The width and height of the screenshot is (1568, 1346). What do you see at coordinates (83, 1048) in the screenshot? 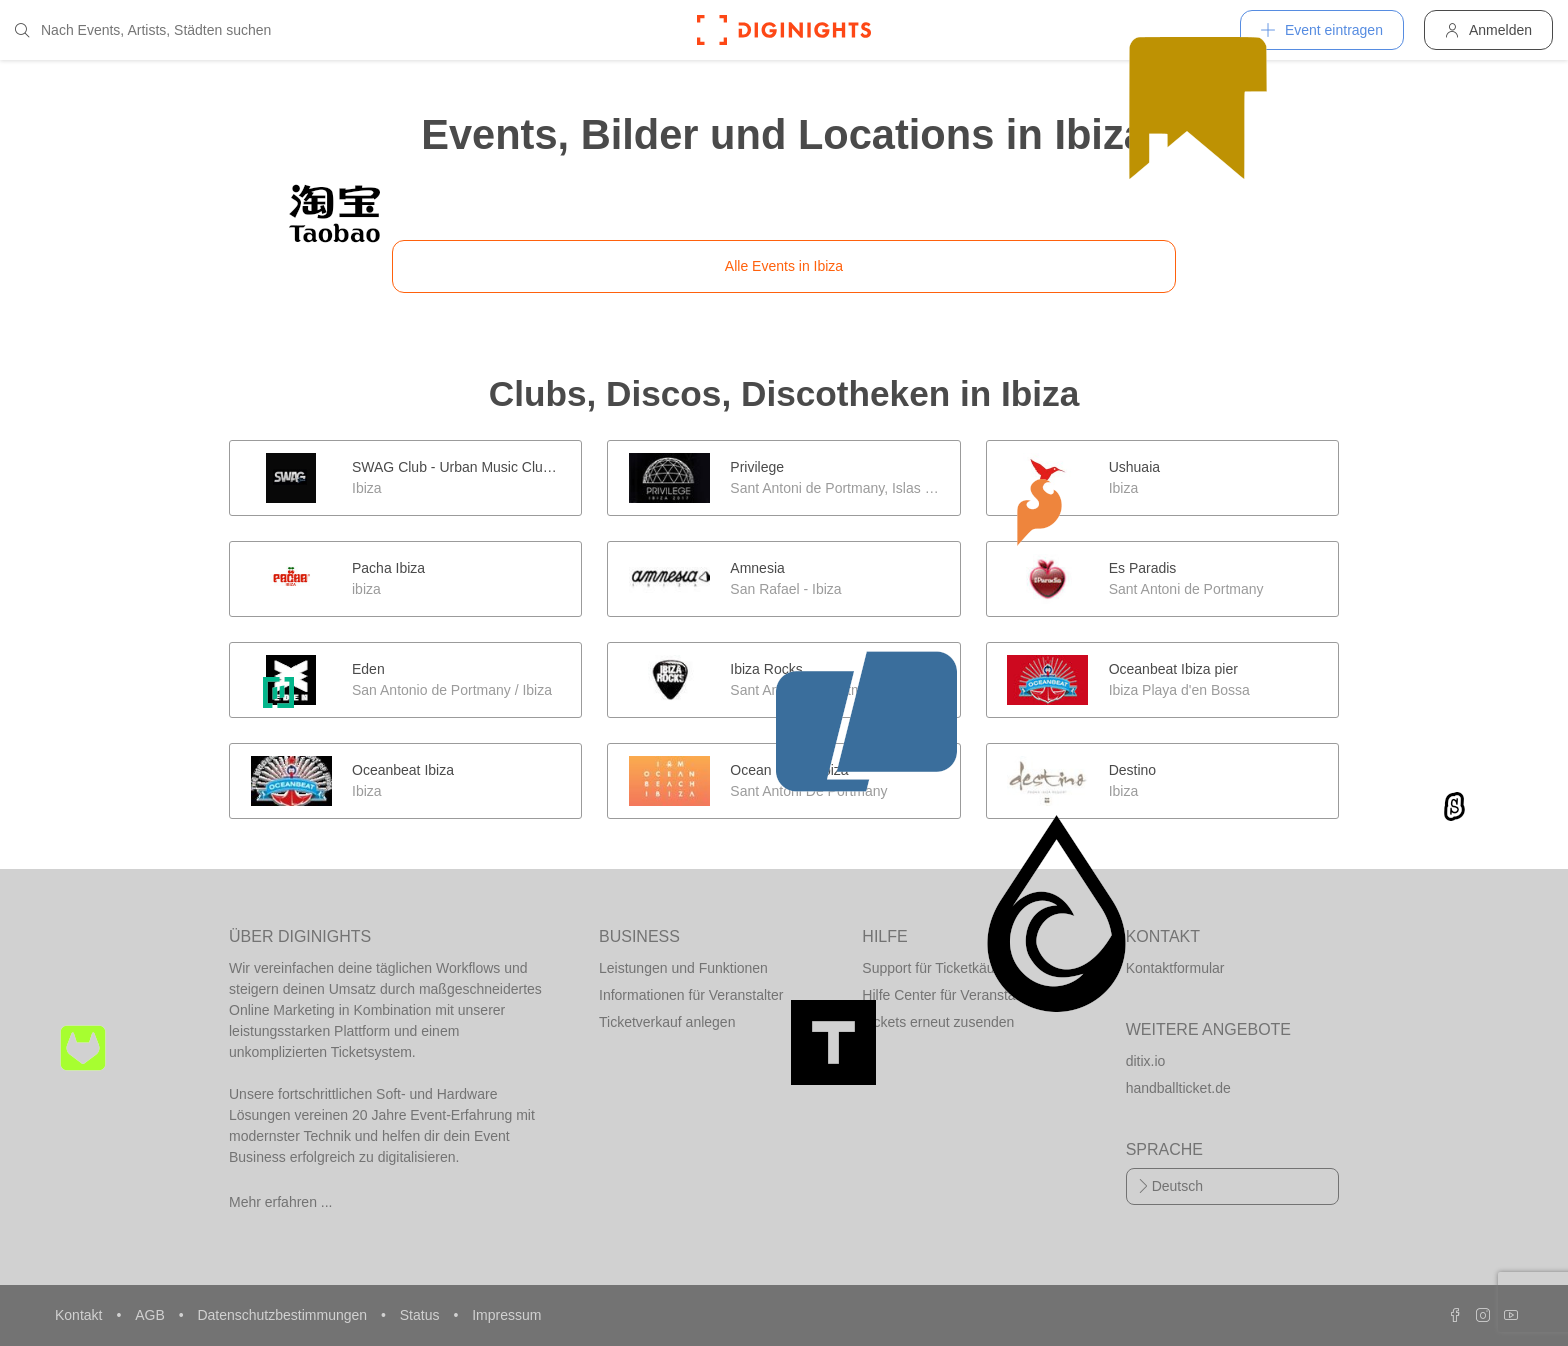
I see `open GitLab repository` at bounding box center [83, 1048].